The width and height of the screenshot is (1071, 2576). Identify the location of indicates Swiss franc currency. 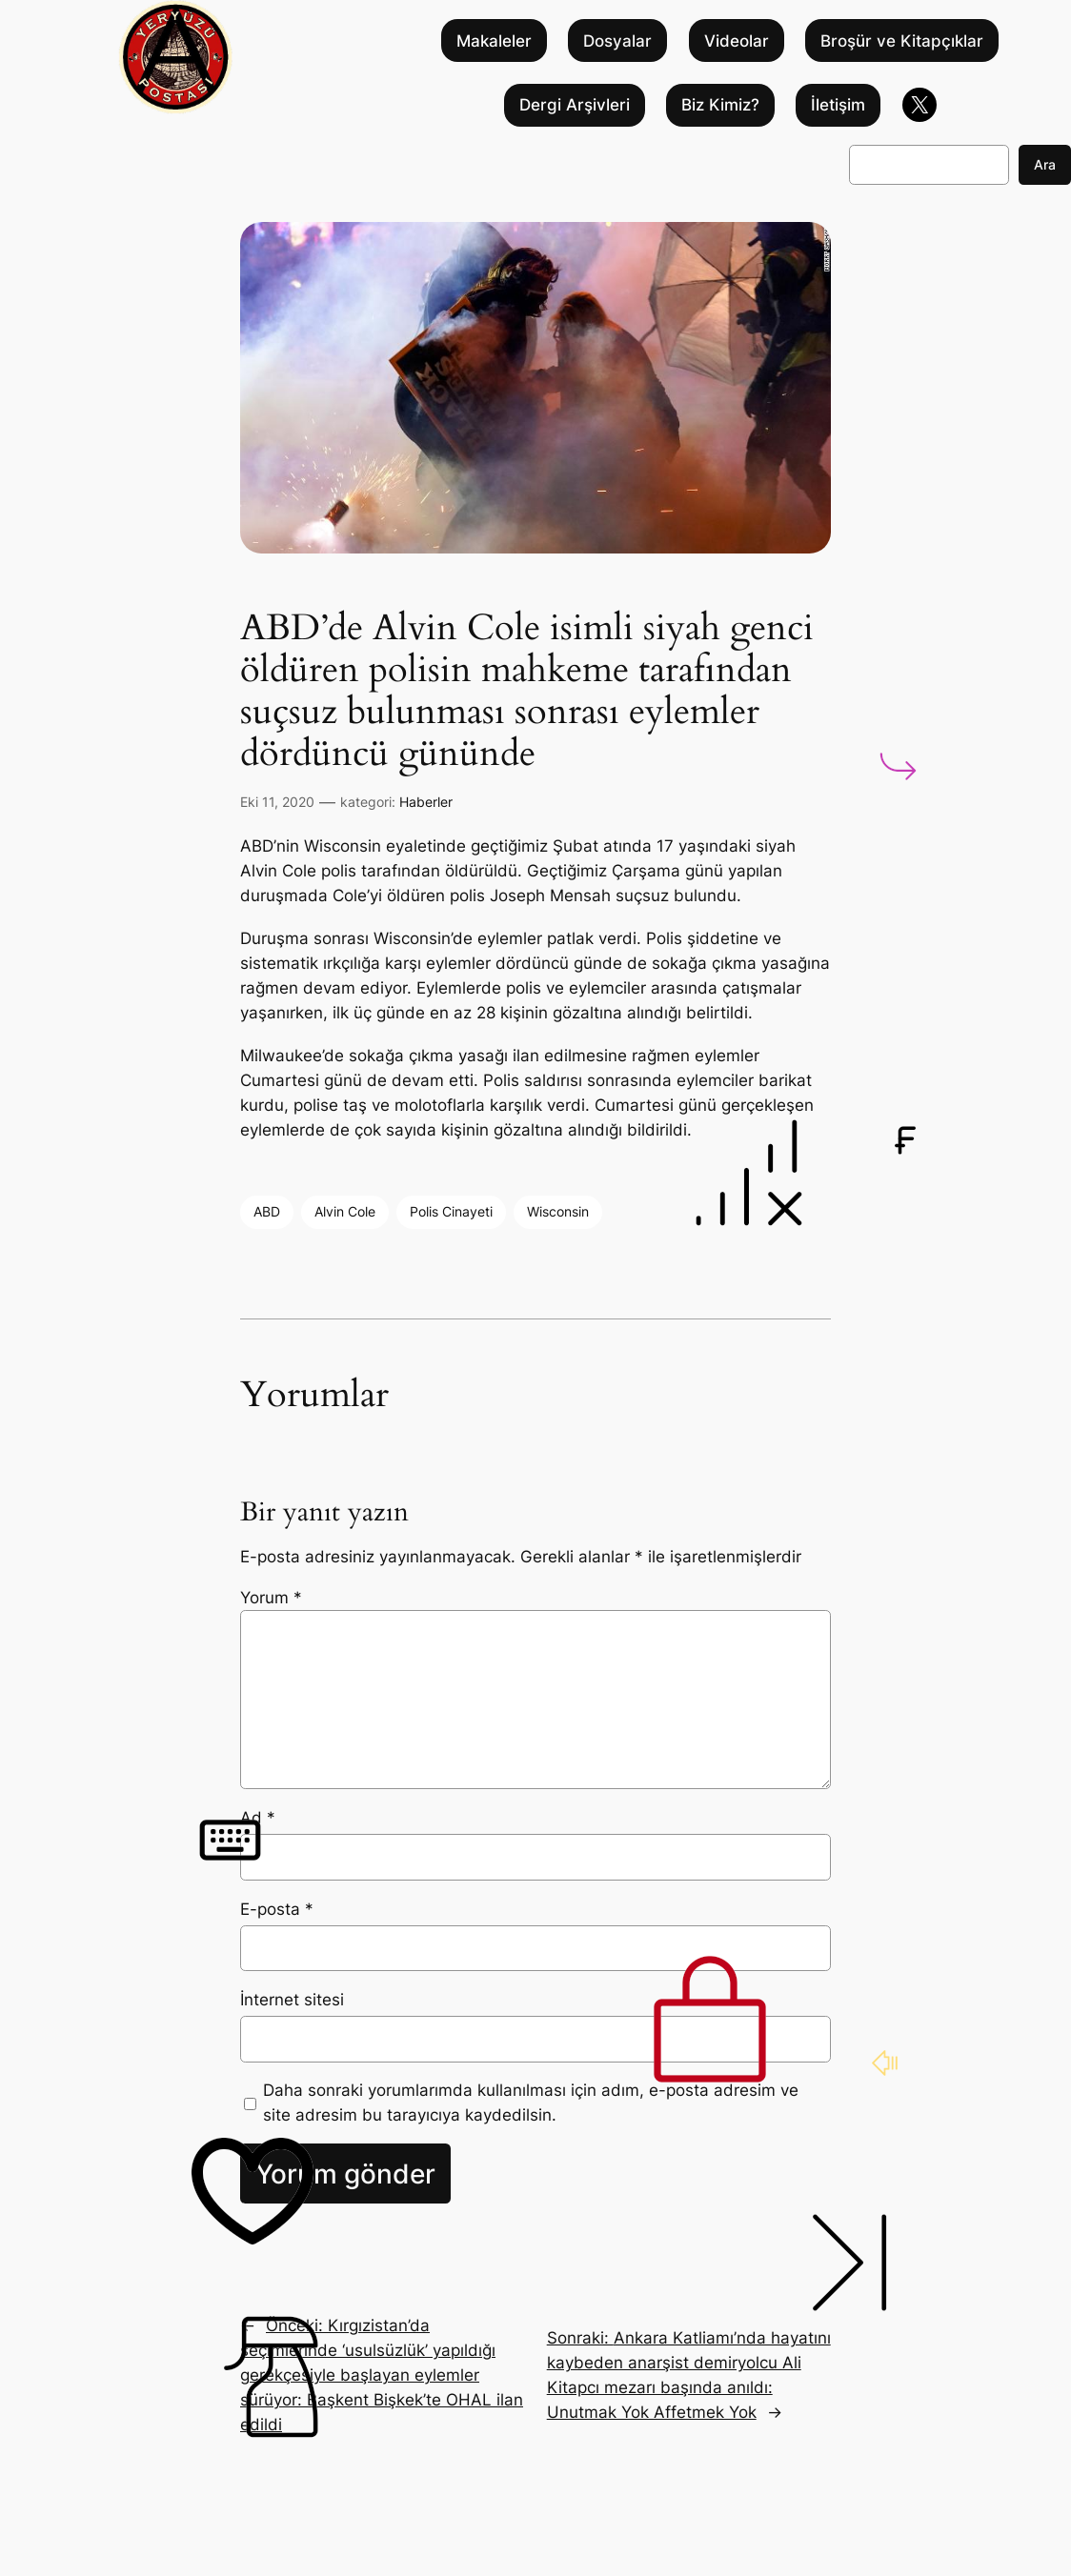
(905, 1140).